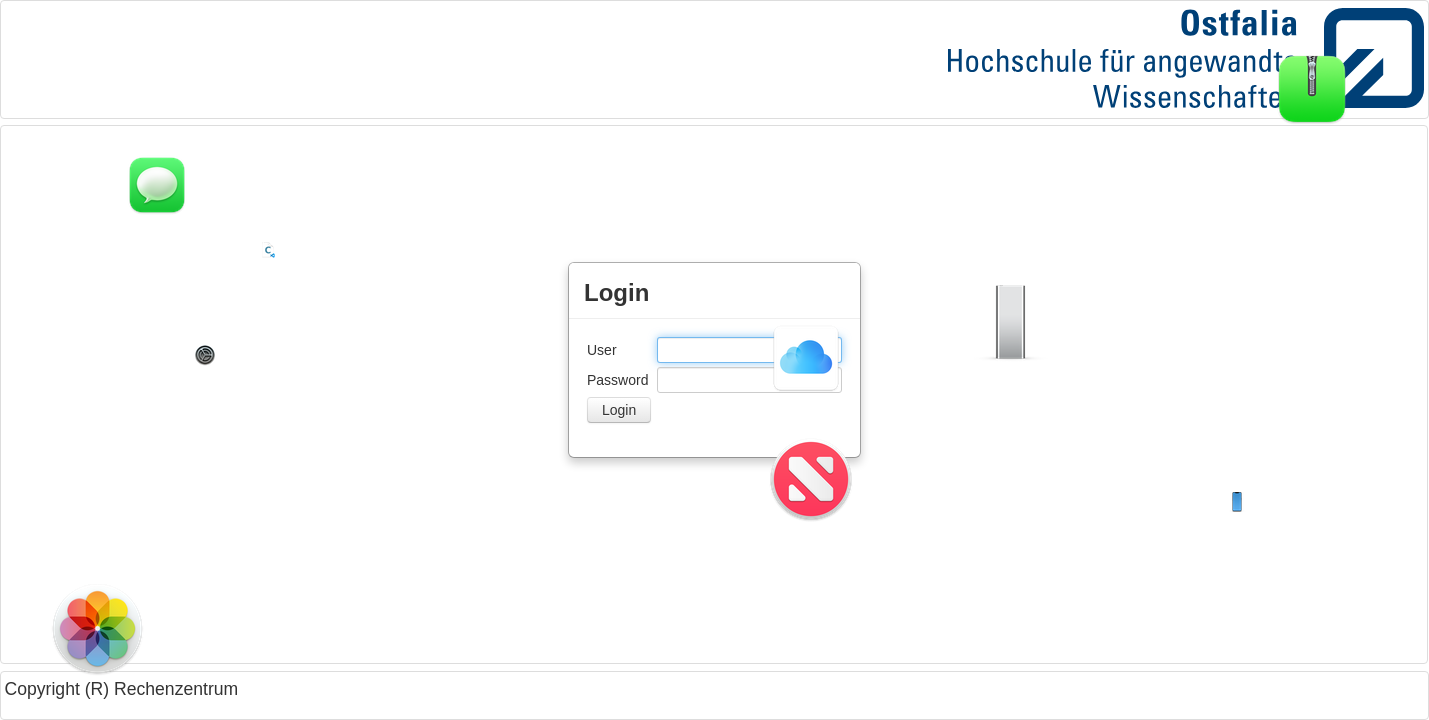 Image resolution: width=1429 pixels, height=720 pixels. What do you see at coordinates (806, 358) in the screenshot?
I see `access iCloud Drive diagnostics` at bounding box center [806, 358].